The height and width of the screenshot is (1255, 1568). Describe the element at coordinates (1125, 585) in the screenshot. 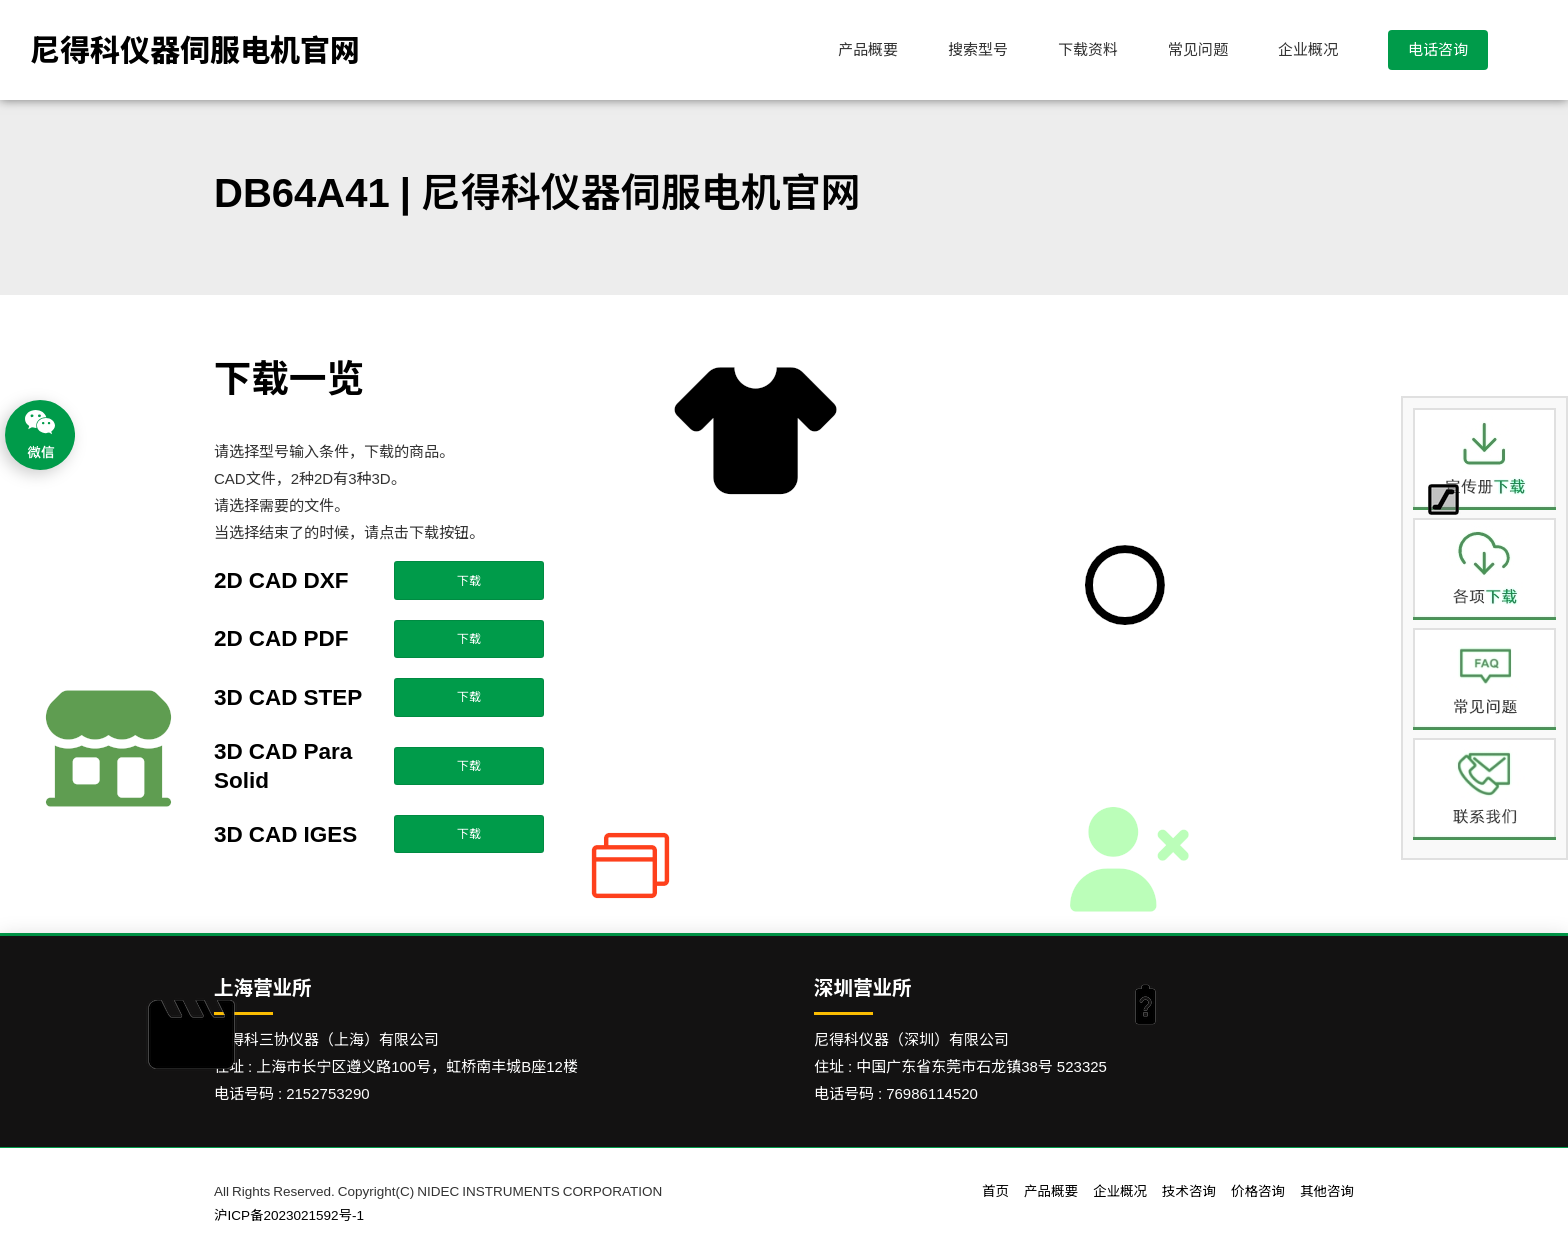

I see `indicates an unselected or empty state` at that location.